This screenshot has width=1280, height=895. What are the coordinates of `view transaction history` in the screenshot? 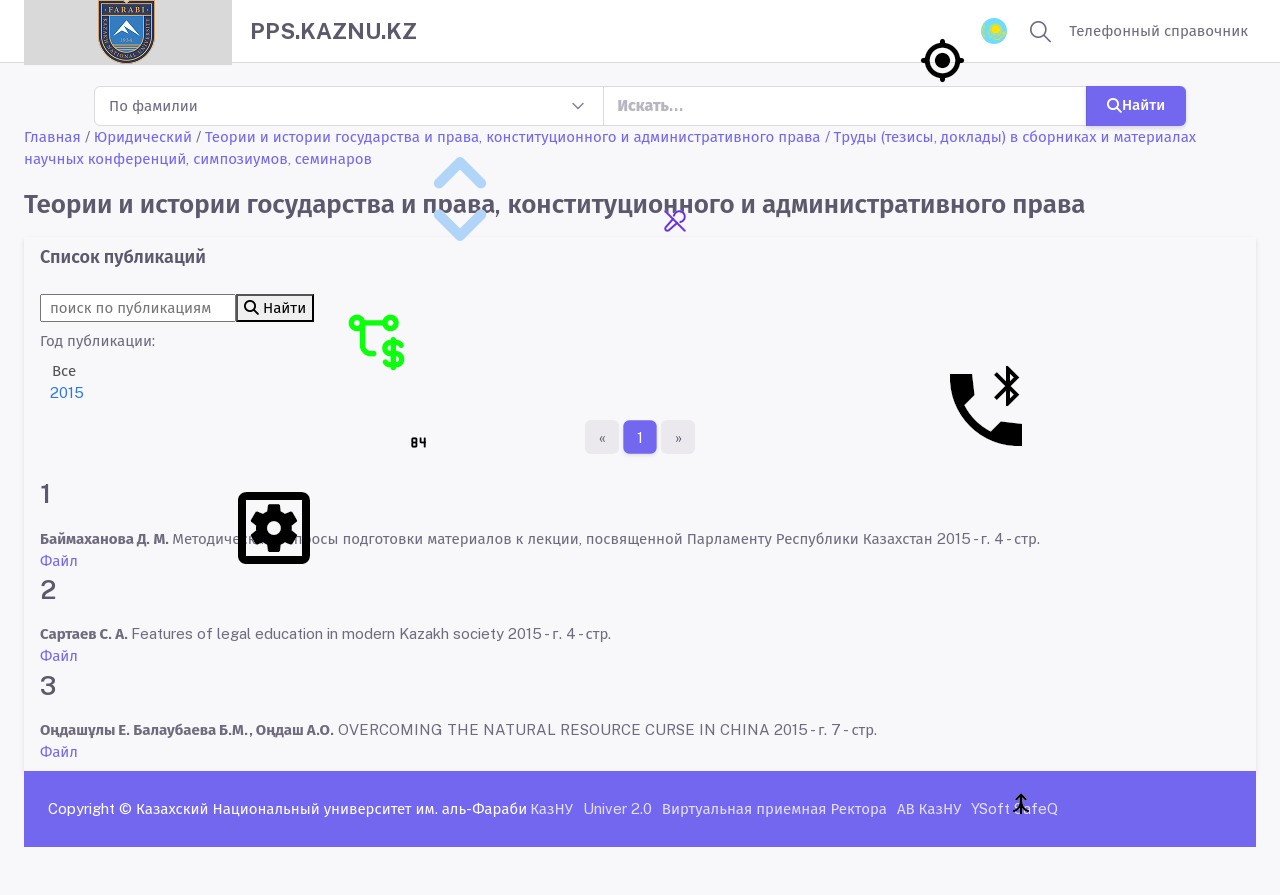 It's located at (376, 342).